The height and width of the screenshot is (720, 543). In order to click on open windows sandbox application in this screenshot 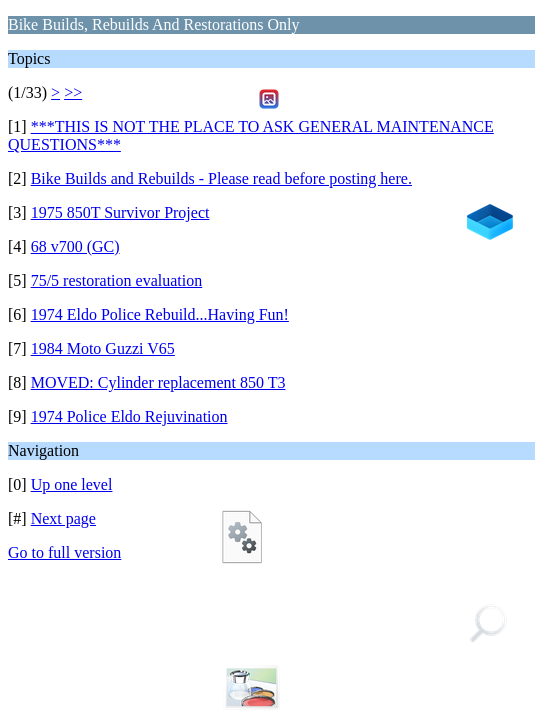, I will do `click(490, 222)`.